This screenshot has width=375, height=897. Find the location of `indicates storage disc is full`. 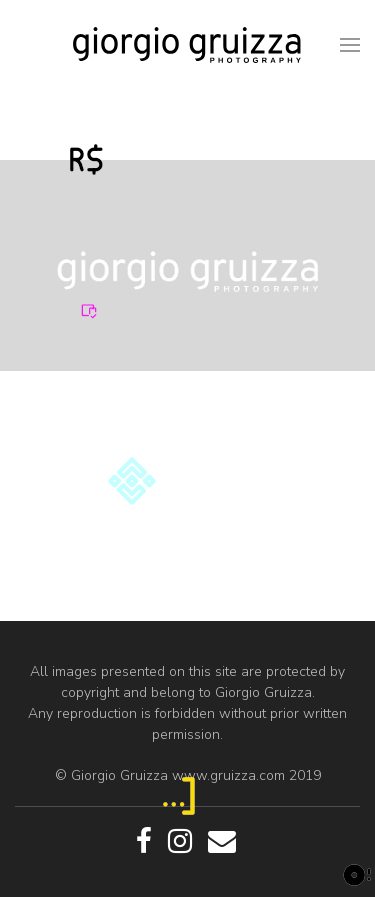

indicates storage disc is full is located at coordinates (357, 875).